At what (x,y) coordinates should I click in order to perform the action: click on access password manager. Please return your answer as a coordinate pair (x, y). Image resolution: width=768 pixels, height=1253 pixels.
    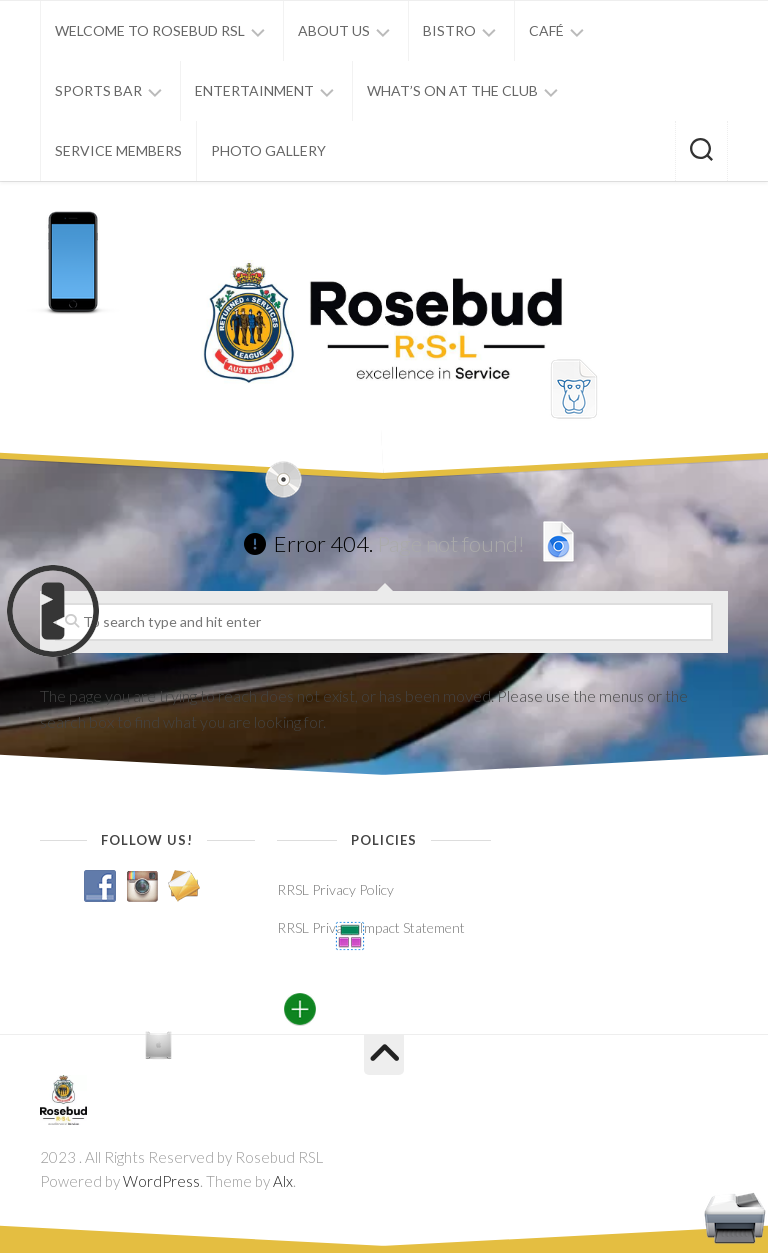
    Looking at the image, I should click on (53, 611).